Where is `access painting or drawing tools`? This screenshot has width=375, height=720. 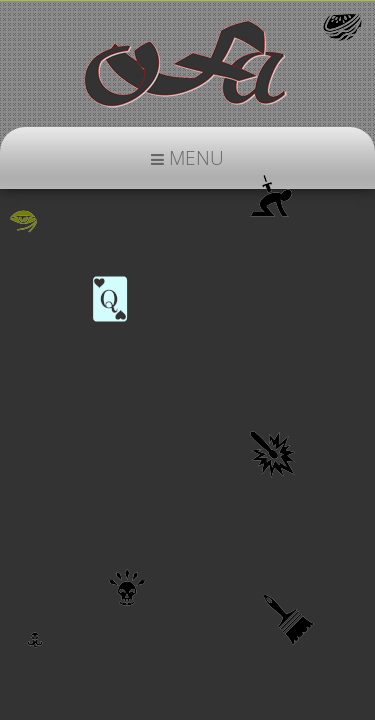
access painting or drawing tools is located at coordinates (289, 620).